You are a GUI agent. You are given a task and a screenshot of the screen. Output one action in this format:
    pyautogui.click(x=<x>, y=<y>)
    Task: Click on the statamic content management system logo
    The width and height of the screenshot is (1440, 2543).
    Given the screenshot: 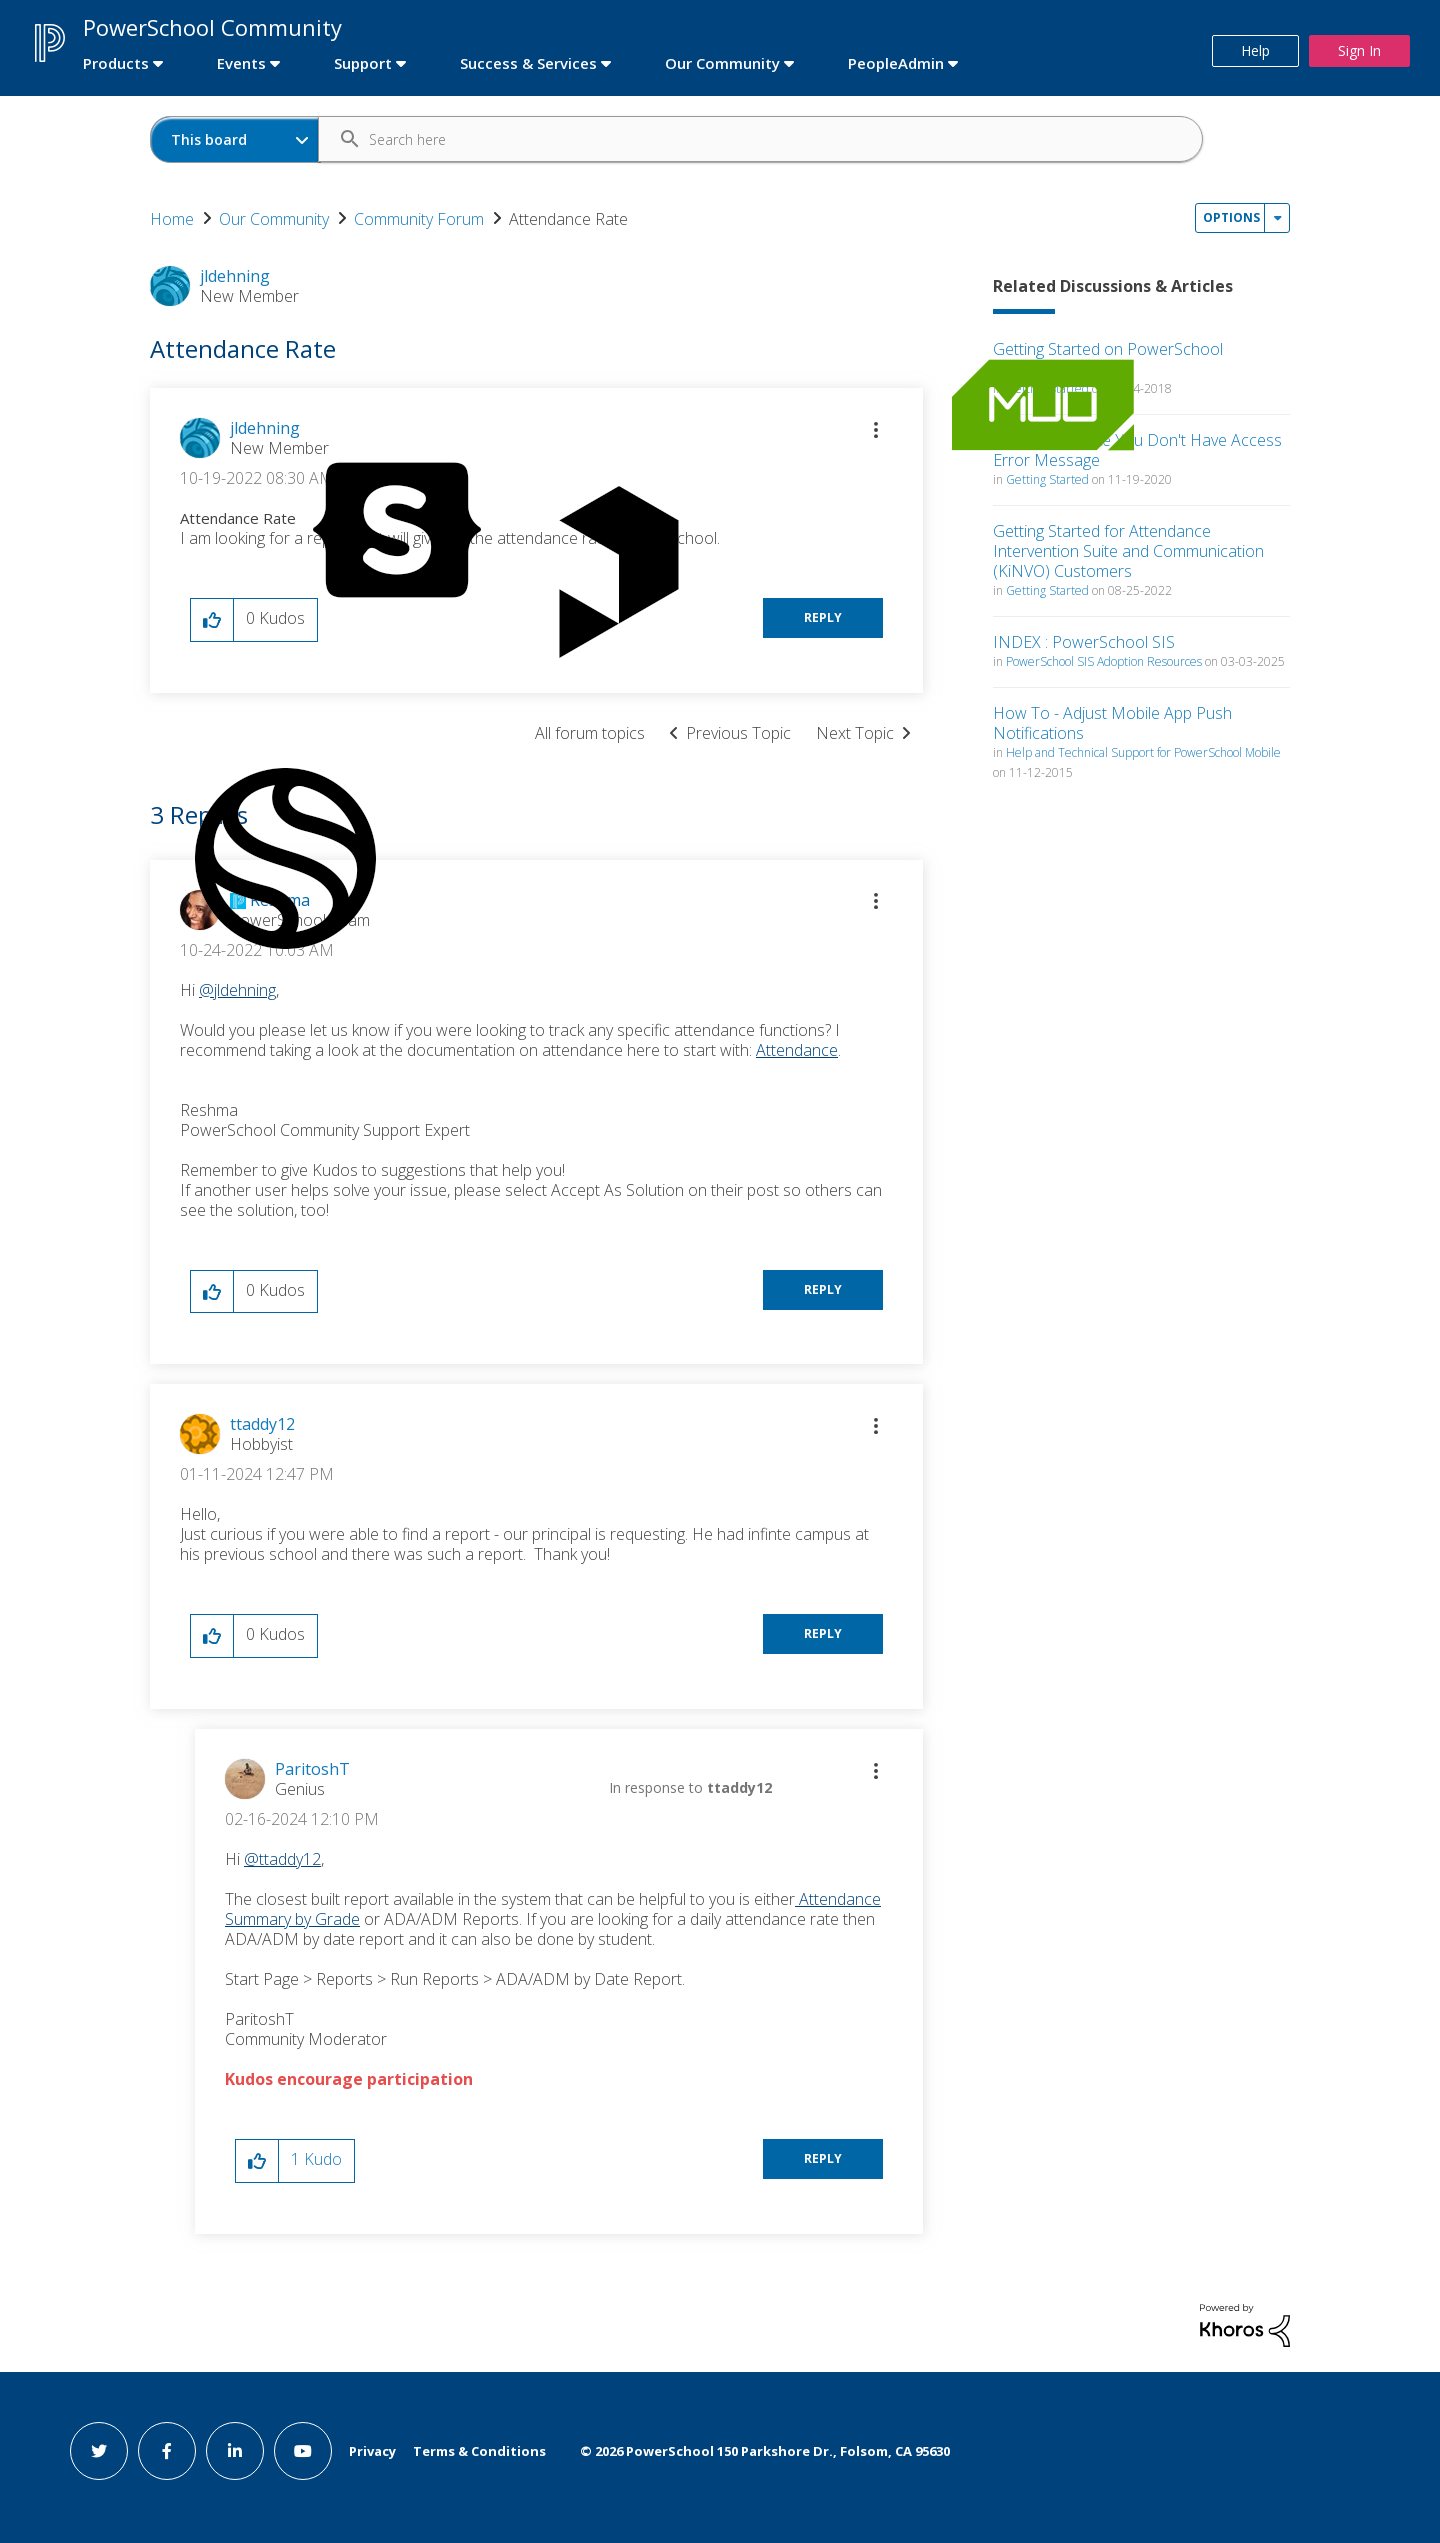 What is the action you would take?
    pyautogui.click(x=397, y=530)
    